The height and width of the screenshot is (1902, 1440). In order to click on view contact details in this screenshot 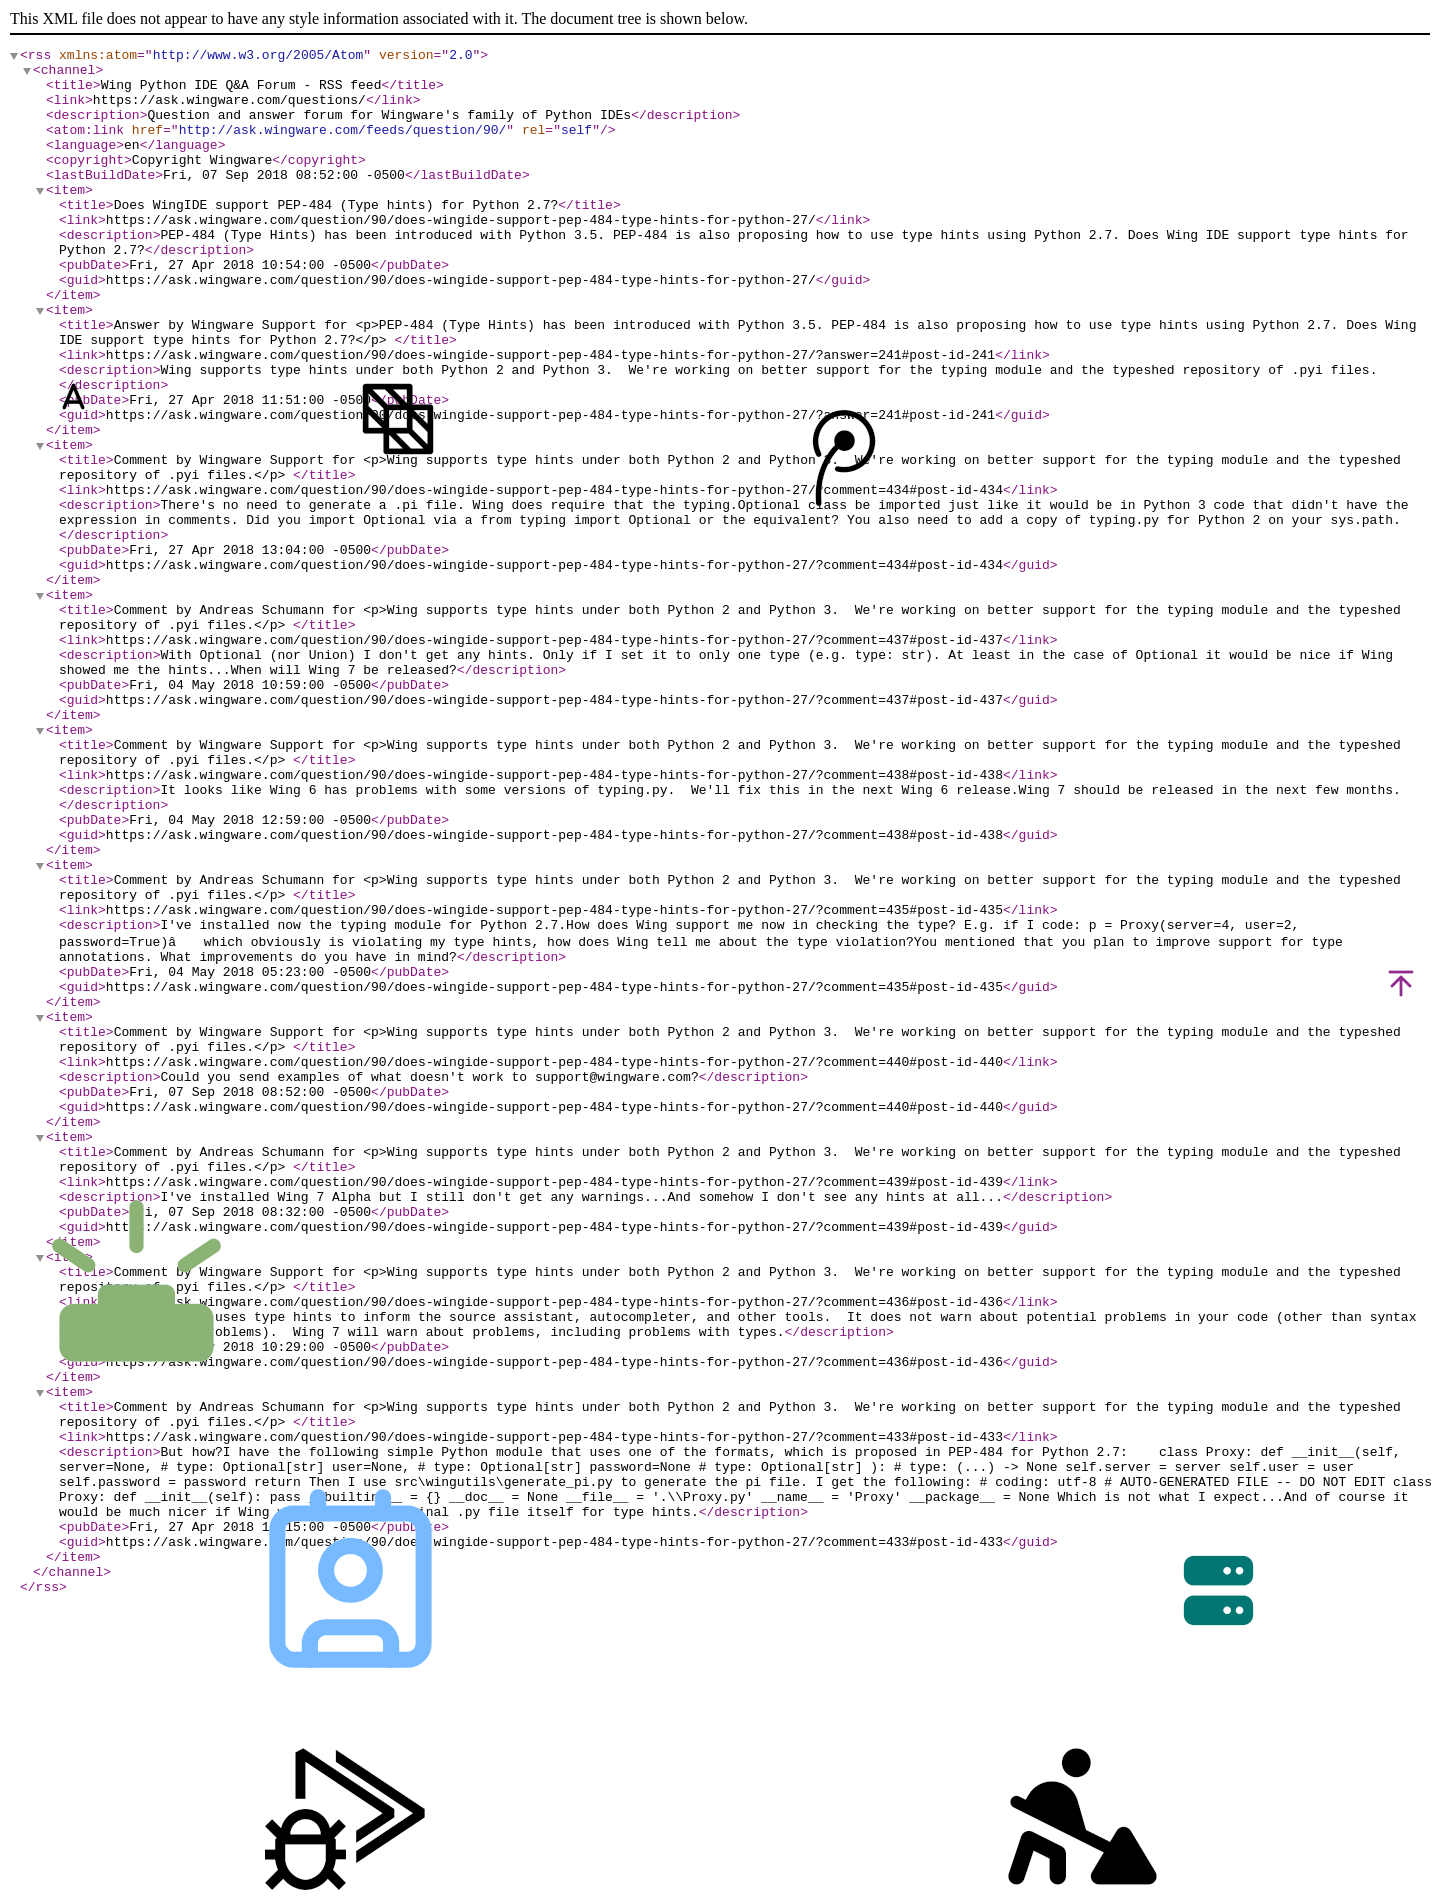, I will do `click(350, 1578)`.